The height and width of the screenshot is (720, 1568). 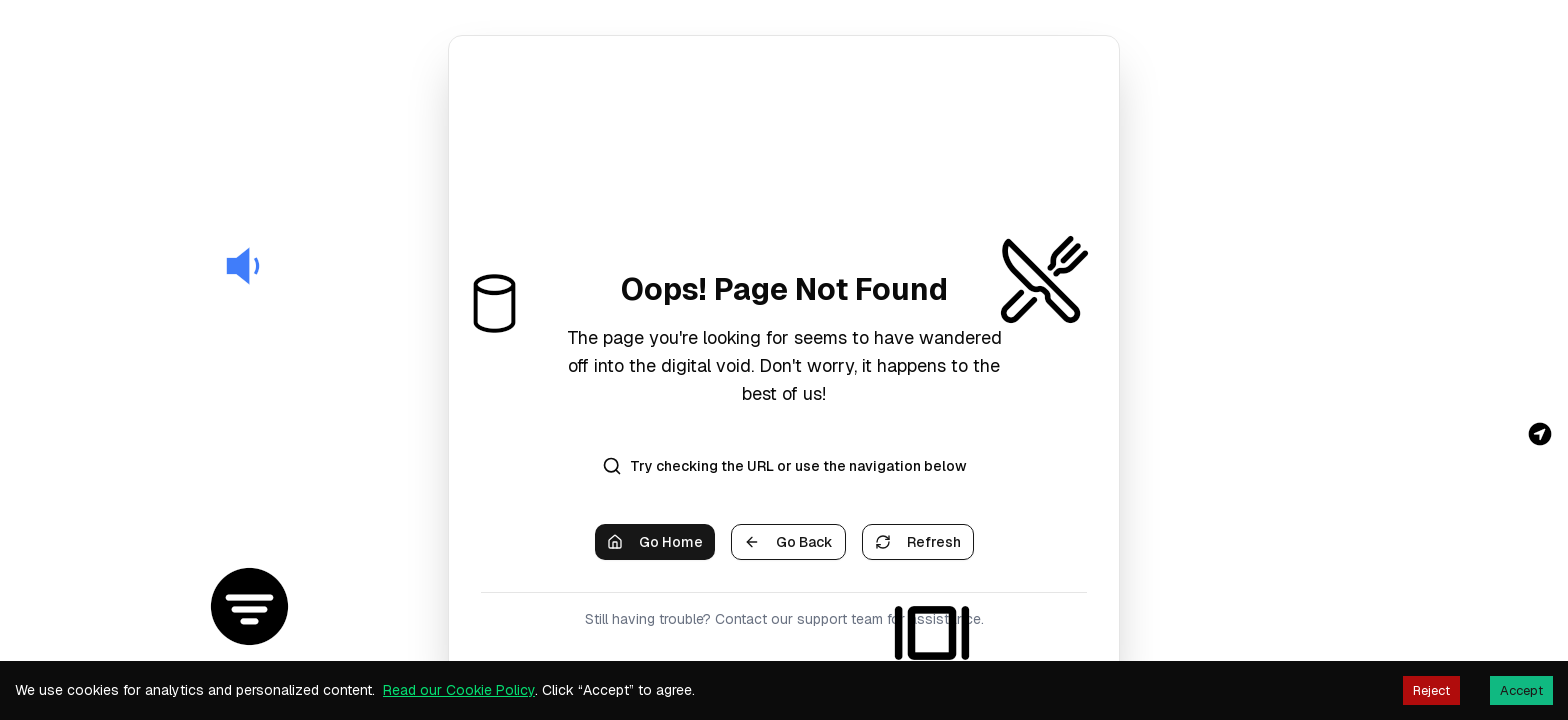 I want to click on start a slideshow presentation, so click(x=932, y=633).